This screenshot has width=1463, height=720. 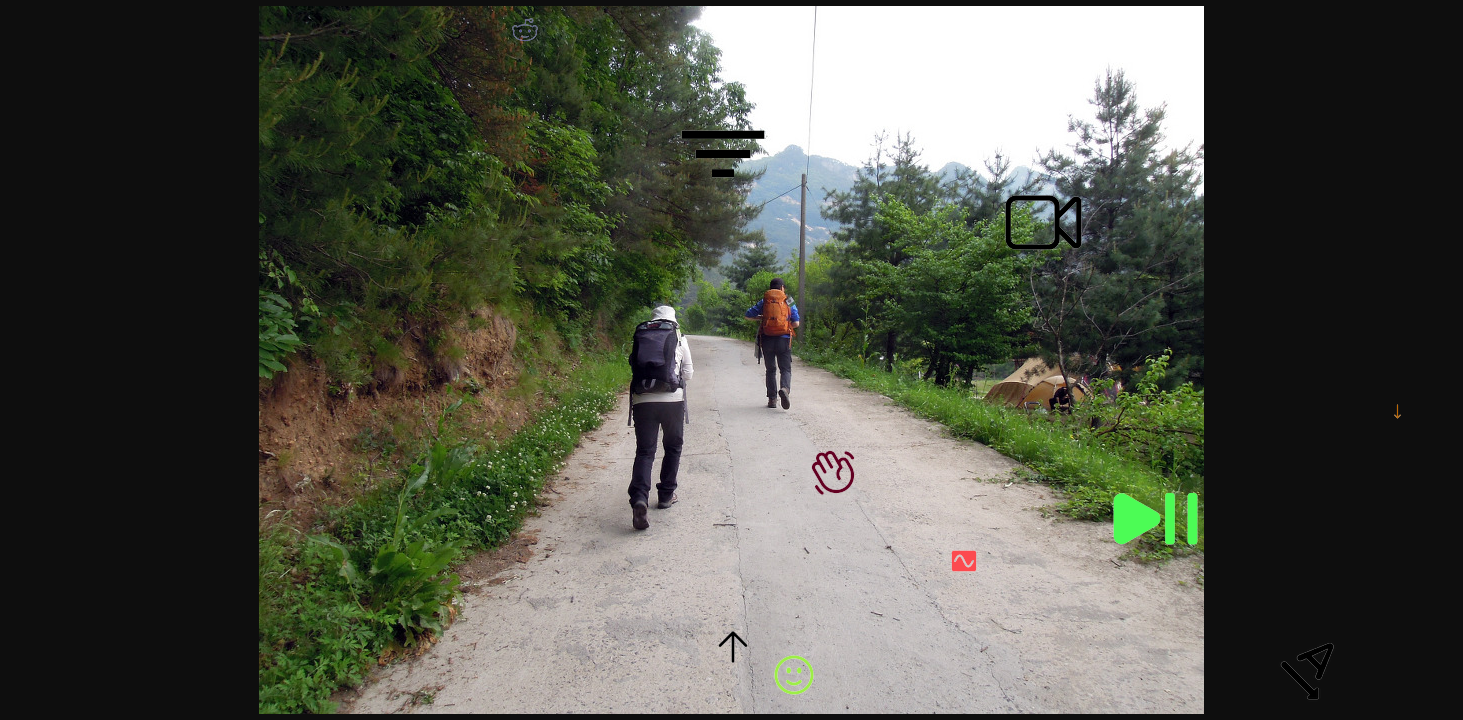 What do you see at coordinates (964, 561) in the screenshot?
I see `audio or sound wave indicator` at bounding box center [964, 561].